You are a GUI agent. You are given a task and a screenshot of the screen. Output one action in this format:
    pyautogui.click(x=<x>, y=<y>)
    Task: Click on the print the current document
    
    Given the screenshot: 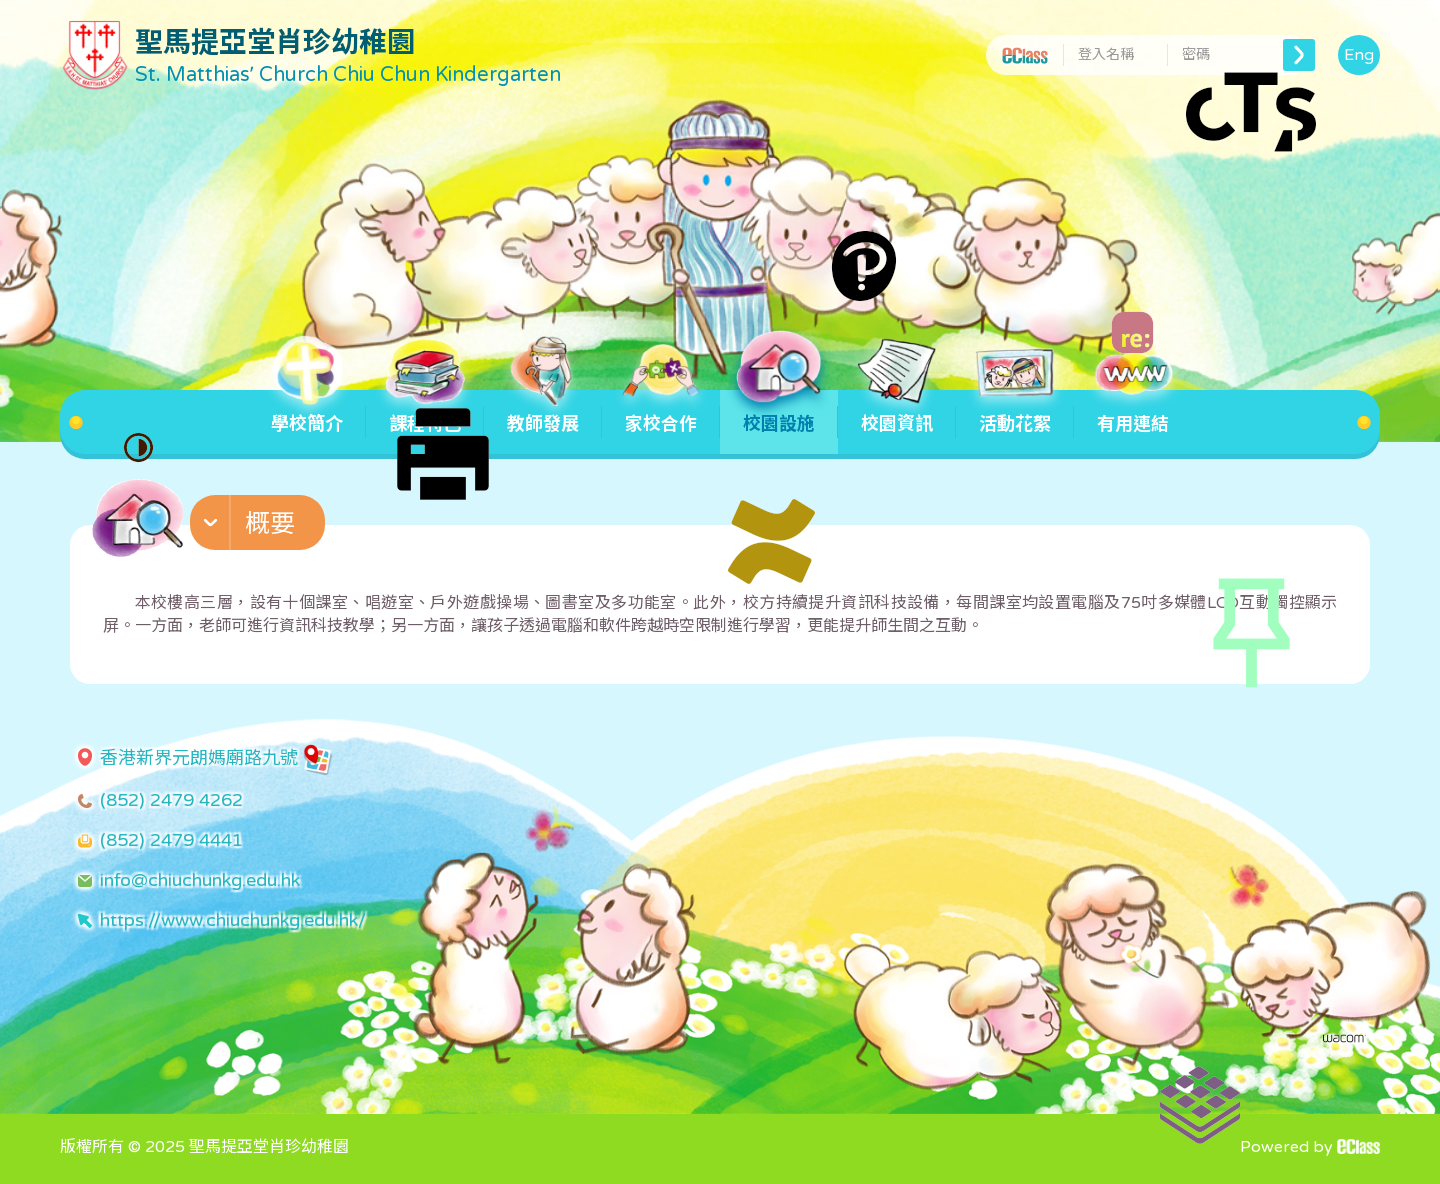 What is the action you would take?
    pyautogui.click(x=443, y=454)
    